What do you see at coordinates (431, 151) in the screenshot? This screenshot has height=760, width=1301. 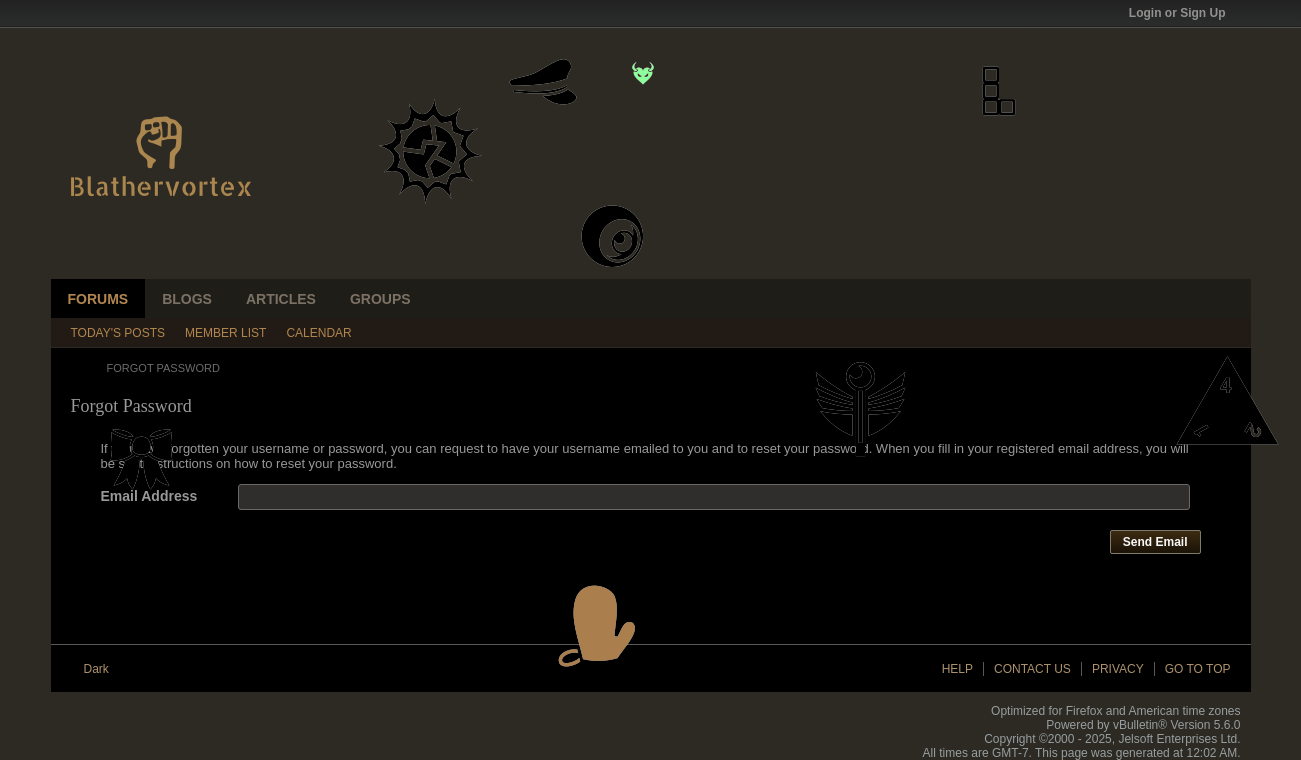 I see `indicates a power-up or special ability is active` at bounding box center [431, 151].